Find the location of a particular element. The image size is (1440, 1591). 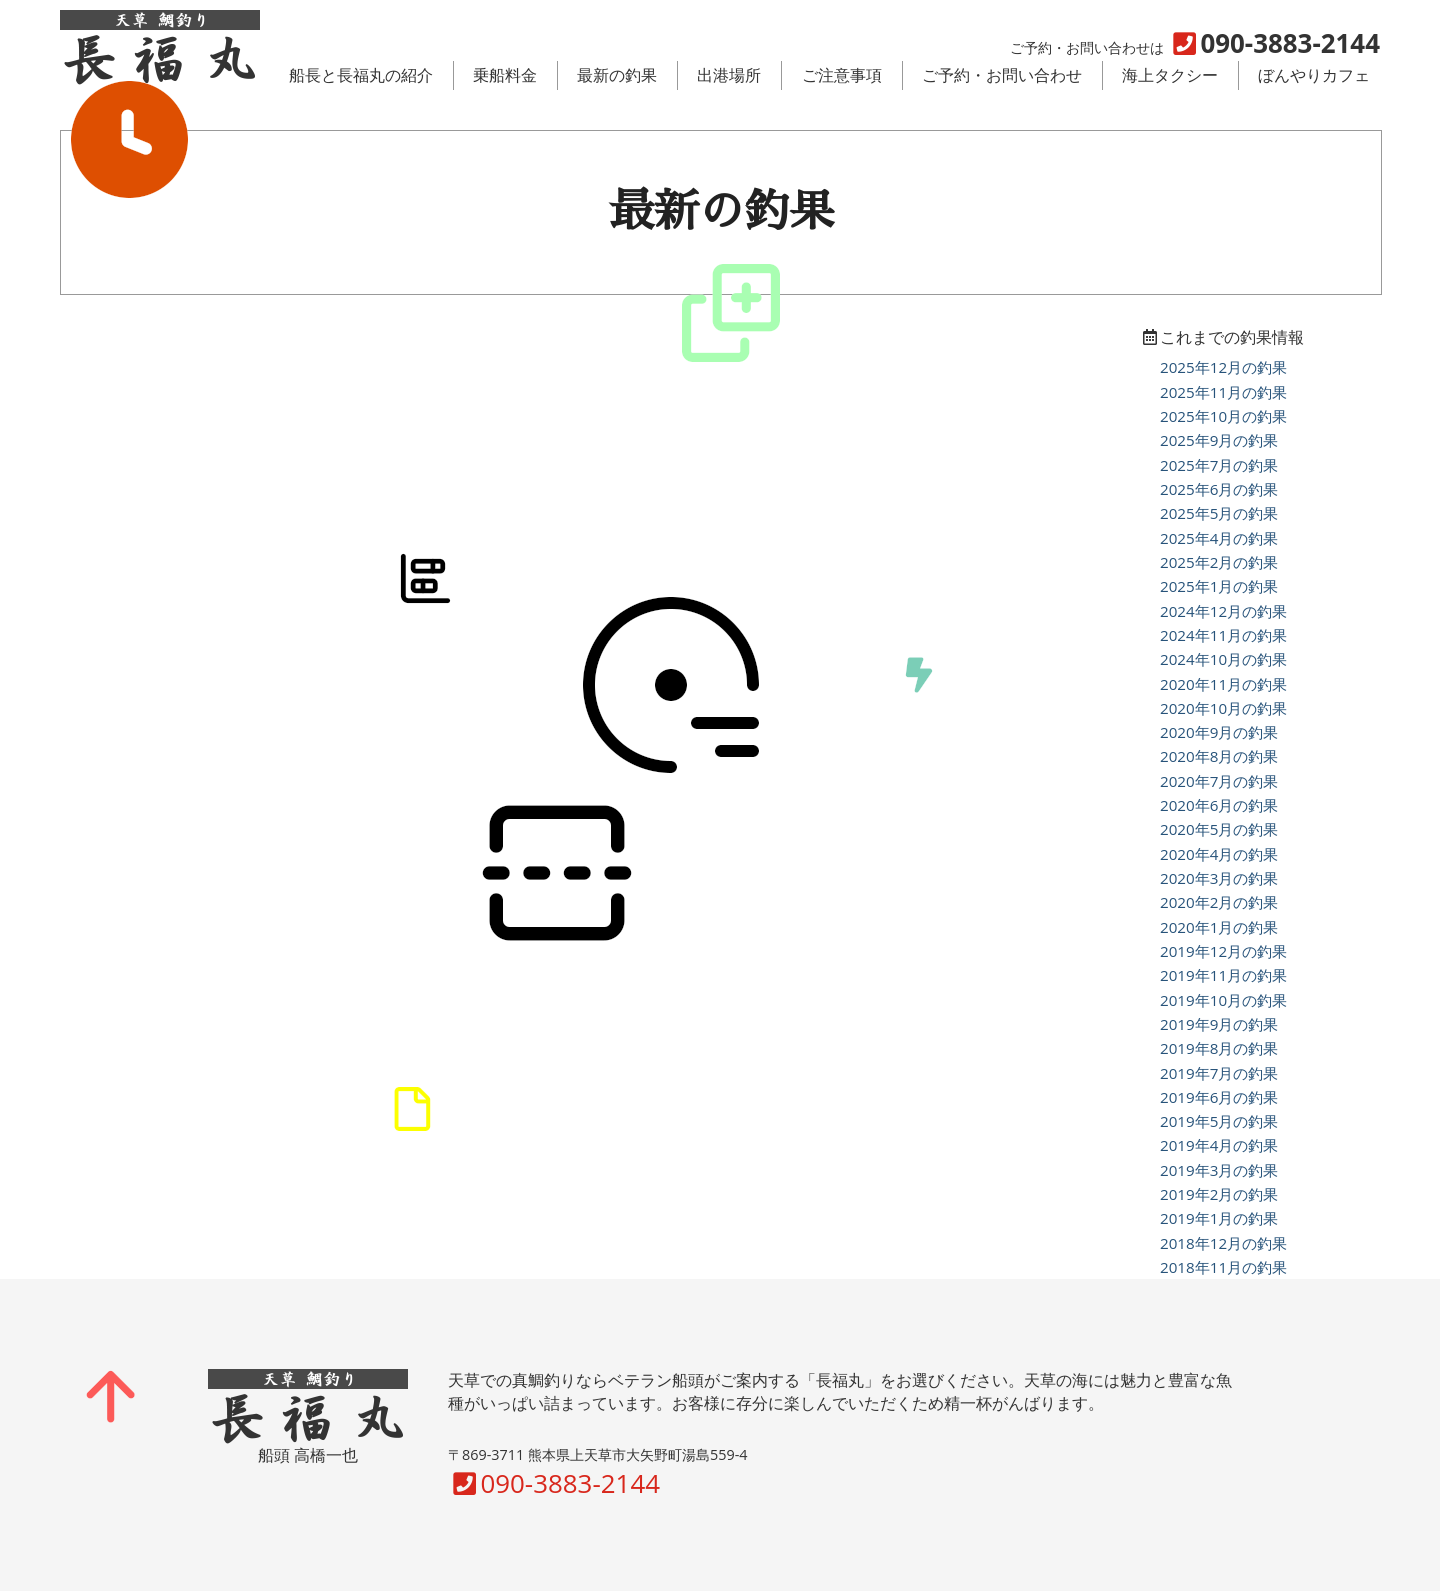

view time or clock settings is located at coordinates (129, 139).